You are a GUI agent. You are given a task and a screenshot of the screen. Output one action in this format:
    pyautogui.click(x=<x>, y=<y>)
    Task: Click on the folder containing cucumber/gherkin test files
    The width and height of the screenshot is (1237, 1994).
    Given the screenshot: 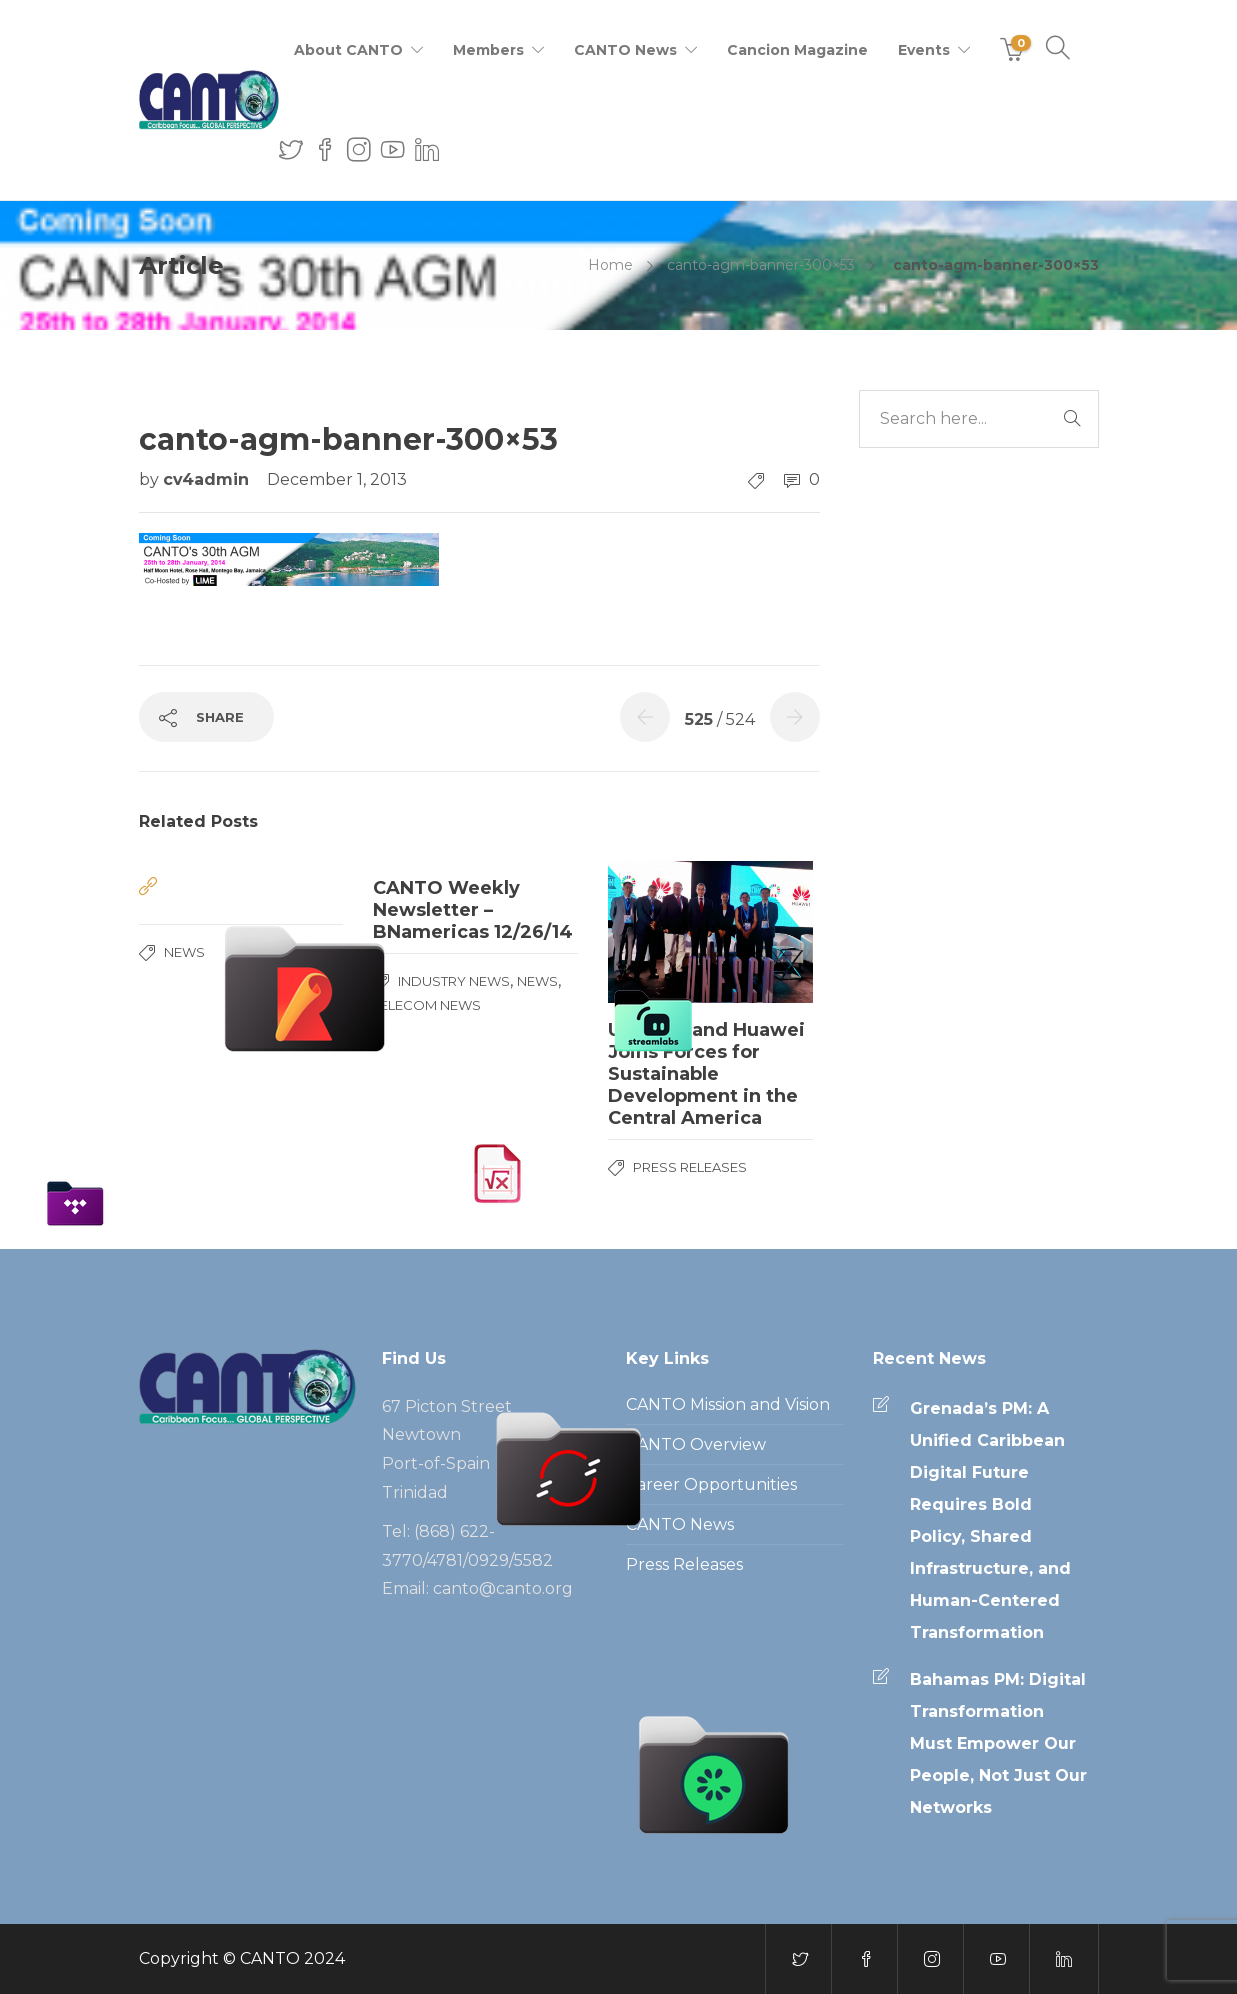 What is the action you would take?
    pyautogui.click(x=713, y=1779)
    